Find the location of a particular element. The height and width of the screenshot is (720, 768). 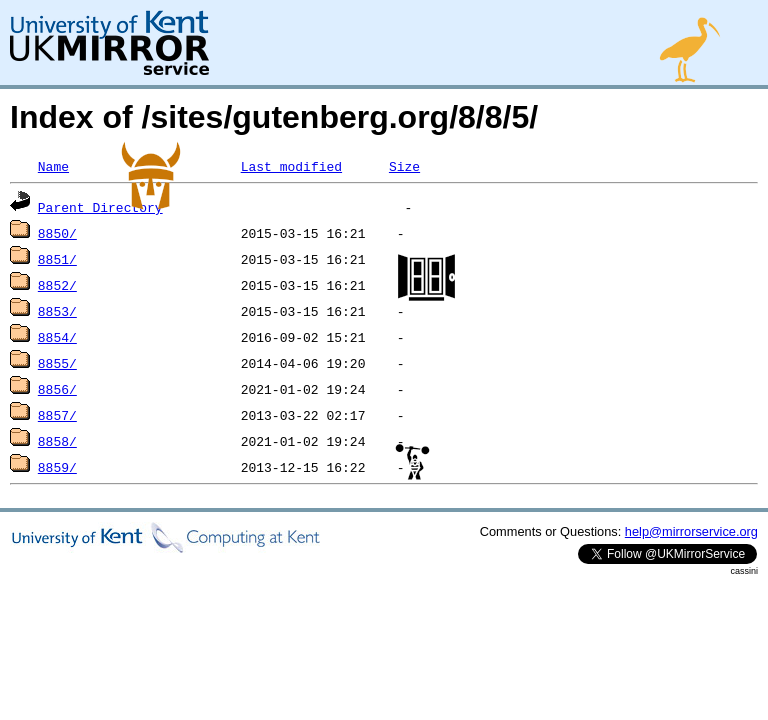

access strength training or workout features is located at coordinates (412, 461).